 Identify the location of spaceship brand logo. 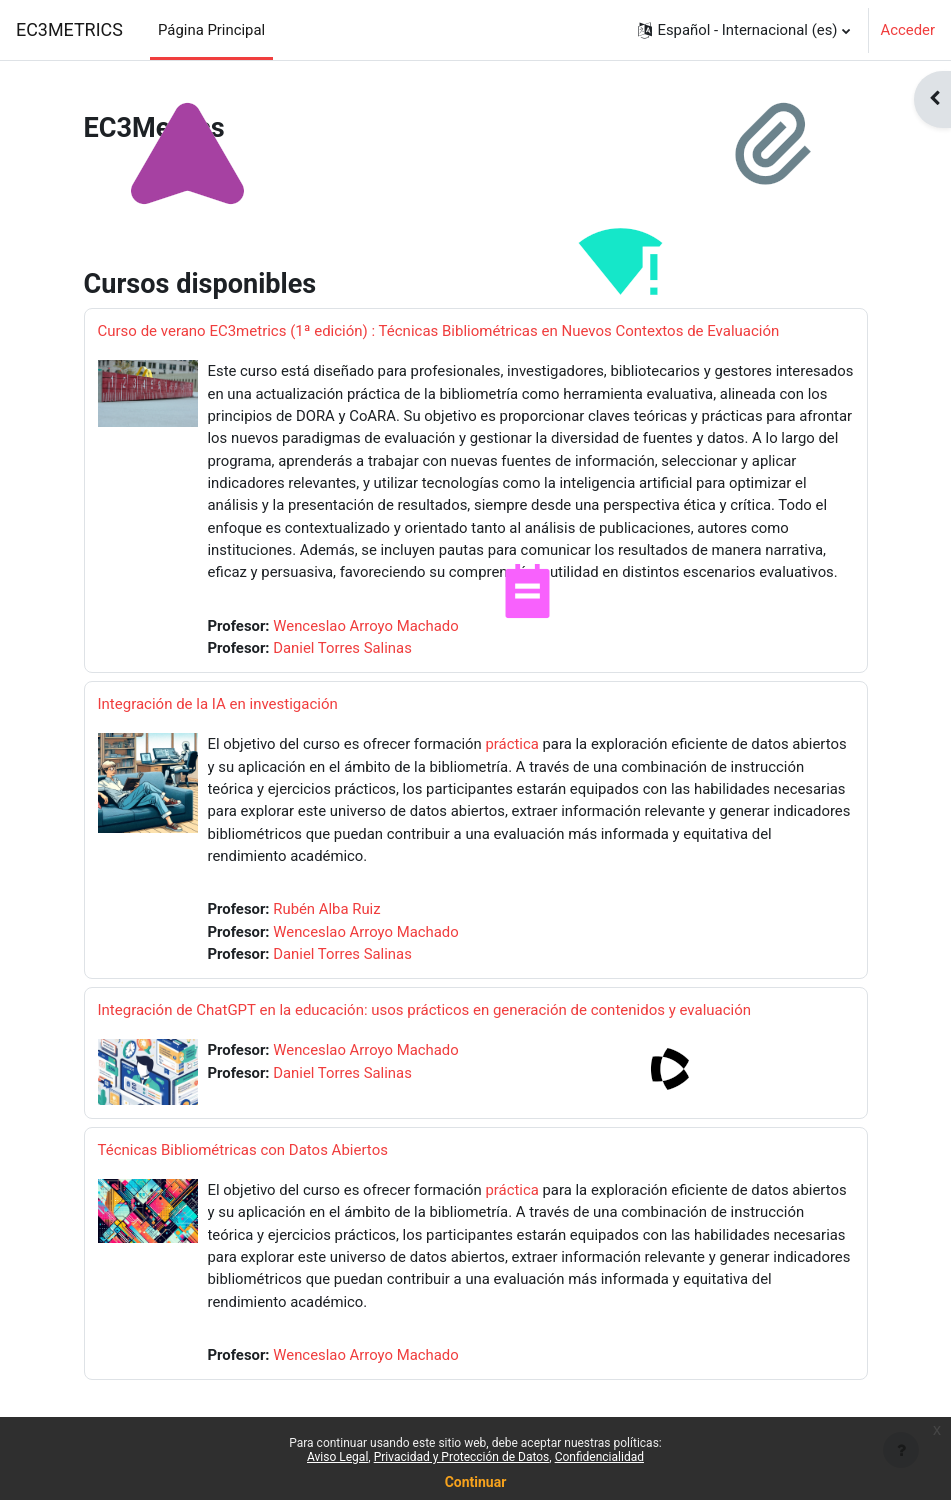
(187, 153).